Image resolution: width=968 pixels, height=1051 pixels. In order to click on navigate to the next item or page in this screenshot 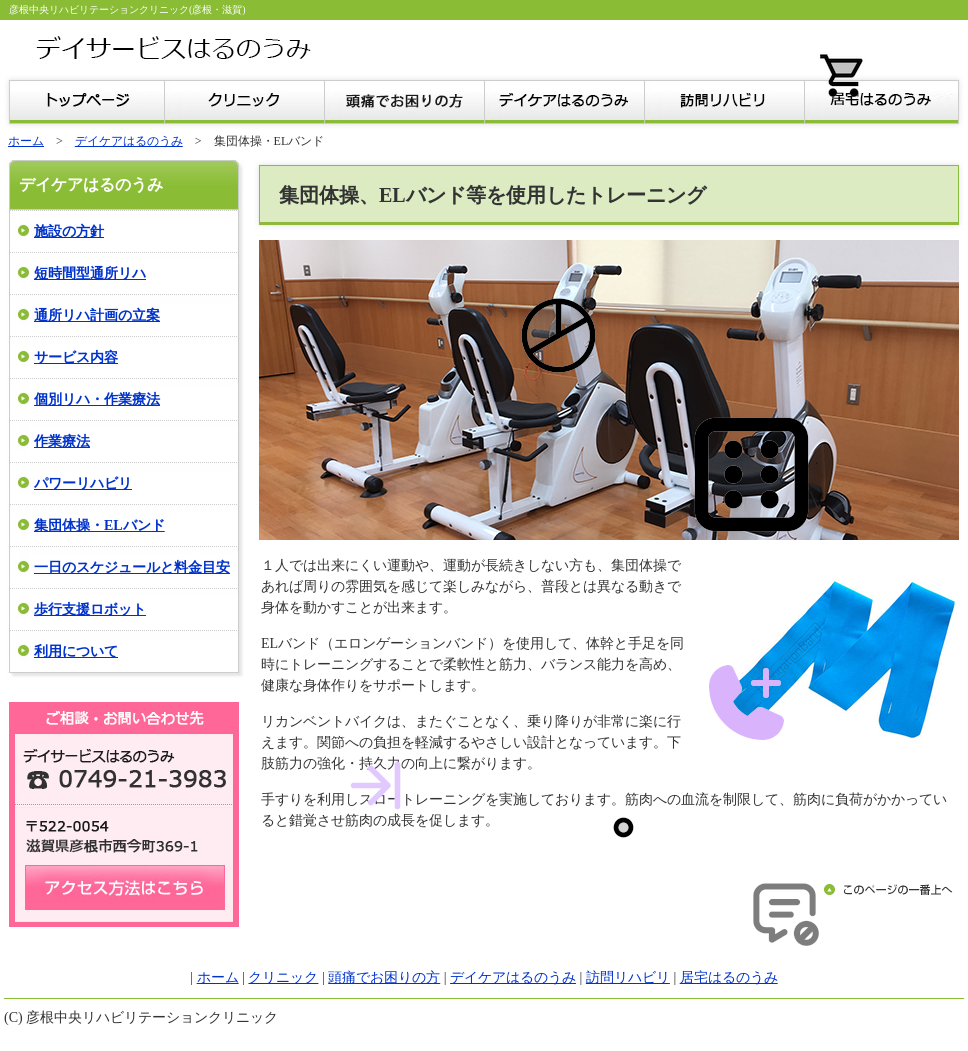, I will do `click(376, 785)`.